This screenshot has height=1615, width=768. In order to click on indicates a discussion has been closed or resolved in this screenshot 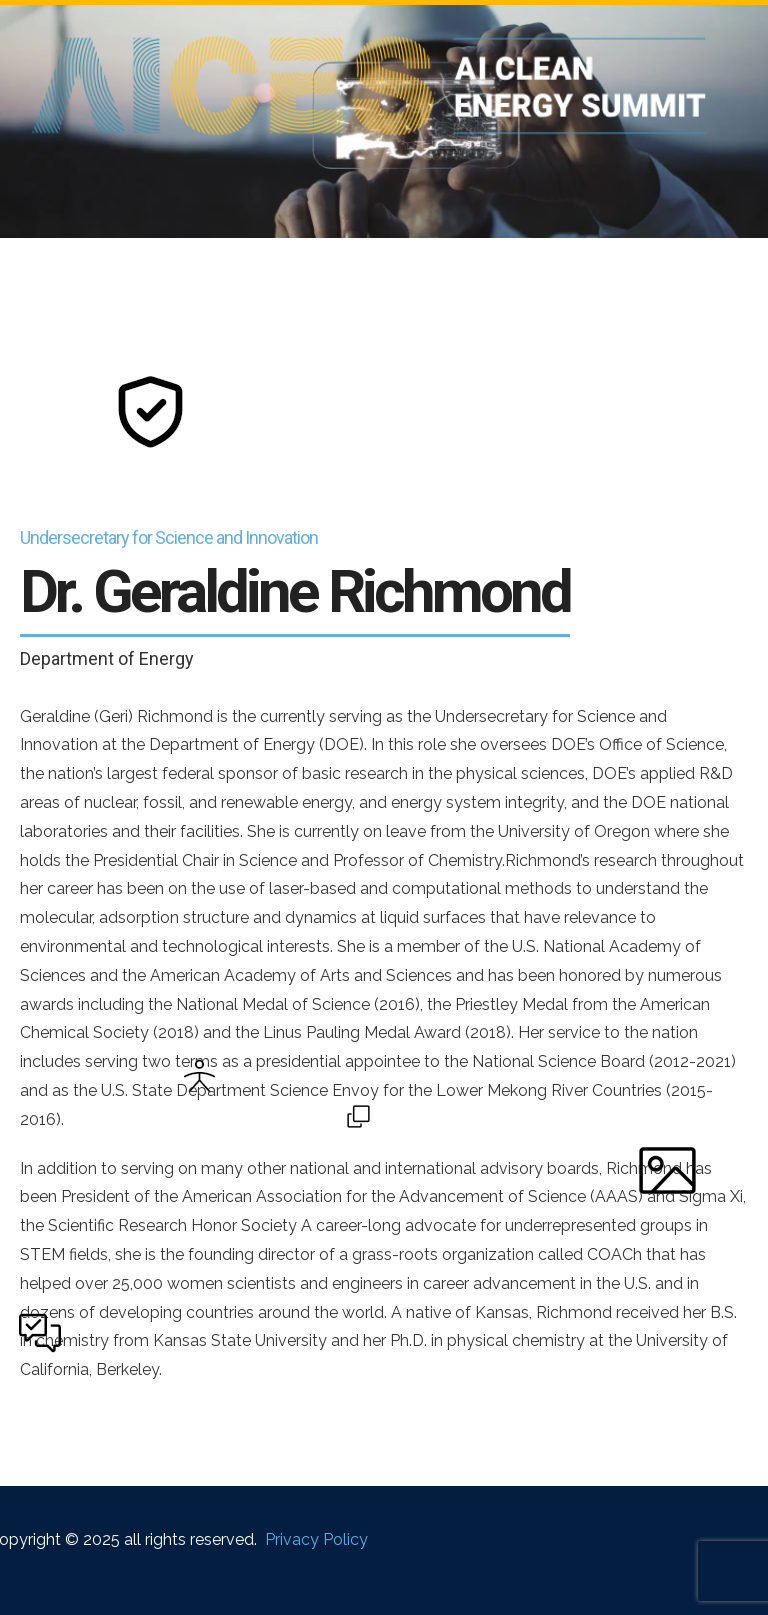, I will do `click(40, 1333)`.